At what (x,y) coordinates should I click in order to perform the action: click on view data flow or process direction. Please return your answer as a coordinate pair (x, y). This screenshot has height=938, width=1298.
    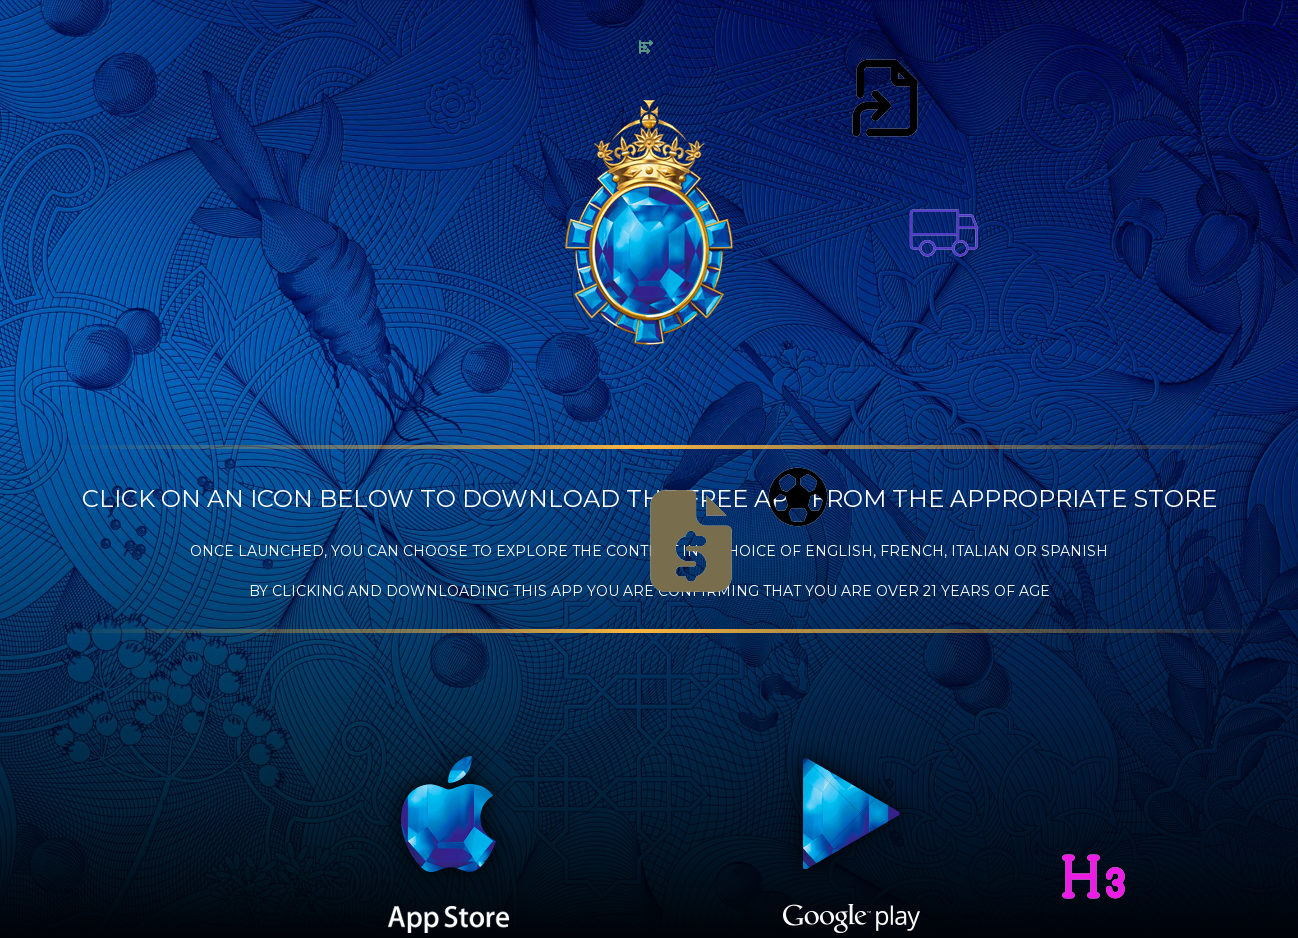
    Looking at the image, I should click on (646, 47).